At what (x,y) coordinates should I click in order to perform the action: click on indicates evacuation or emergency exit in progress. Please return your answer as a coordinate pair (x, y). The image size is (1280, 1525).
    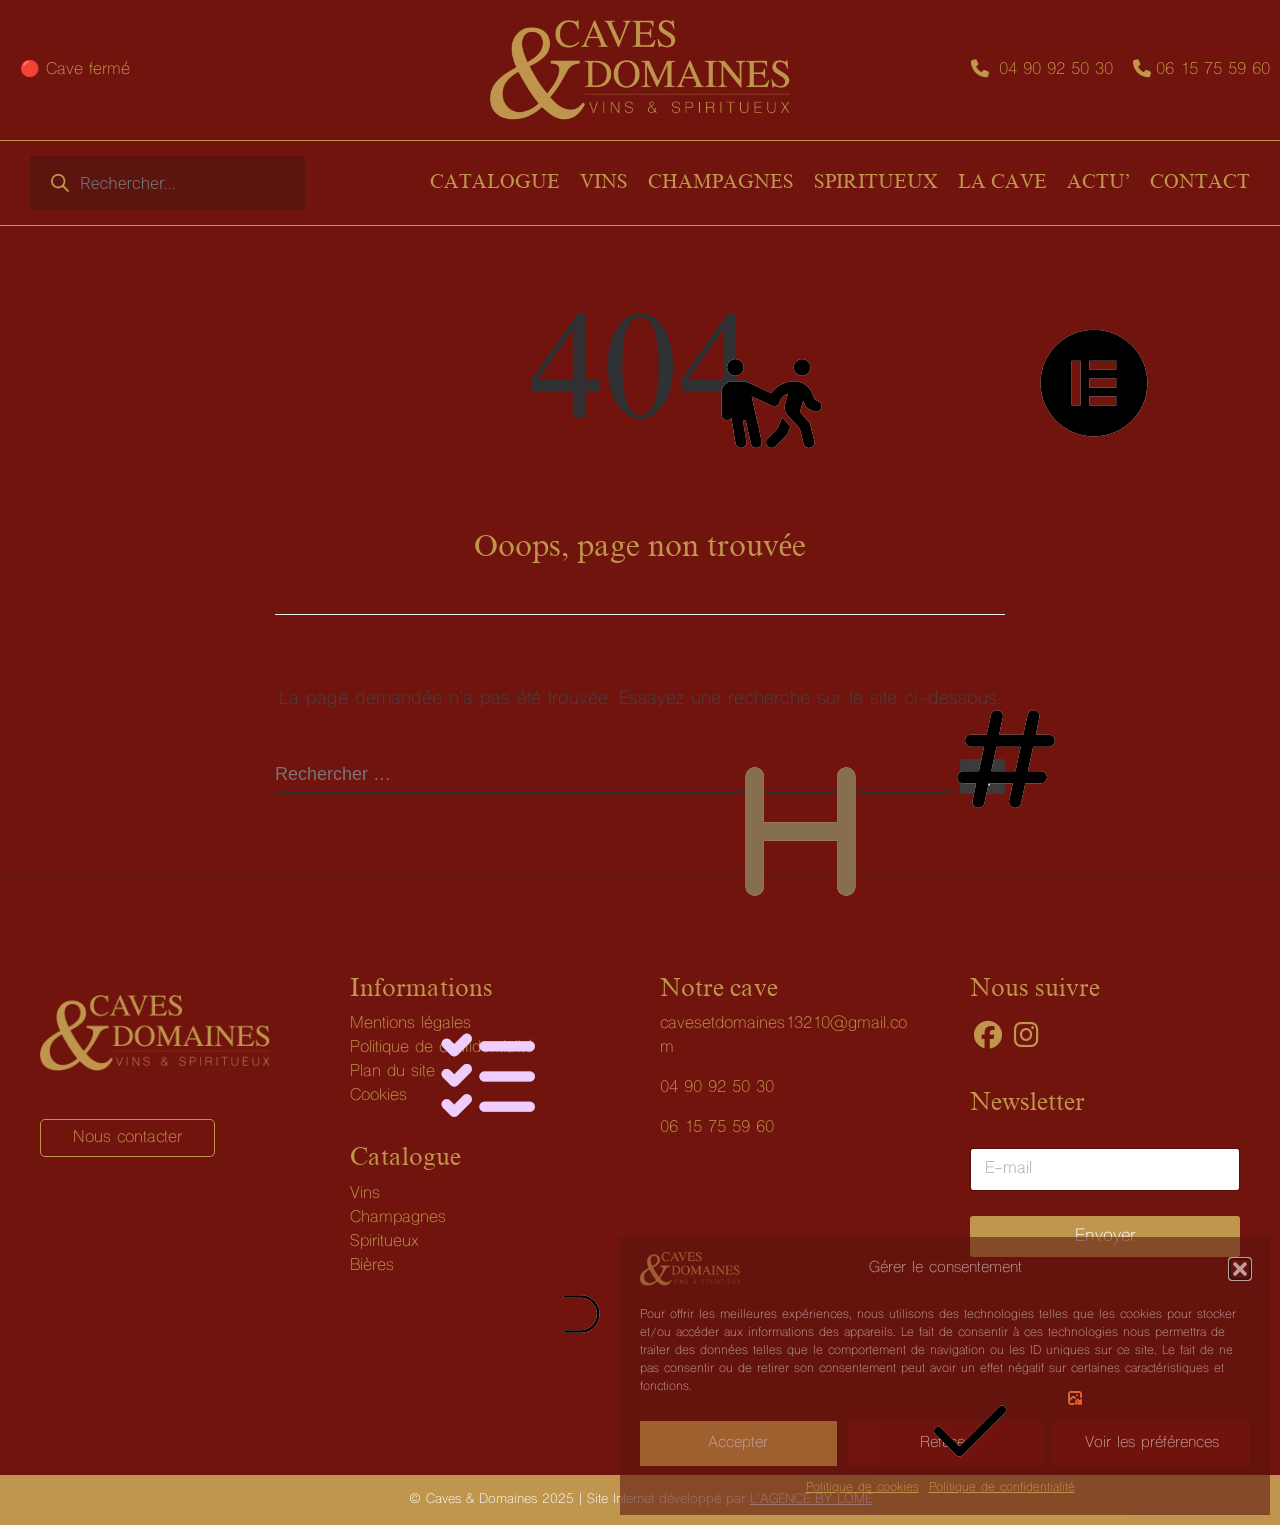
    Looking at the image, I should click on (771, 403).